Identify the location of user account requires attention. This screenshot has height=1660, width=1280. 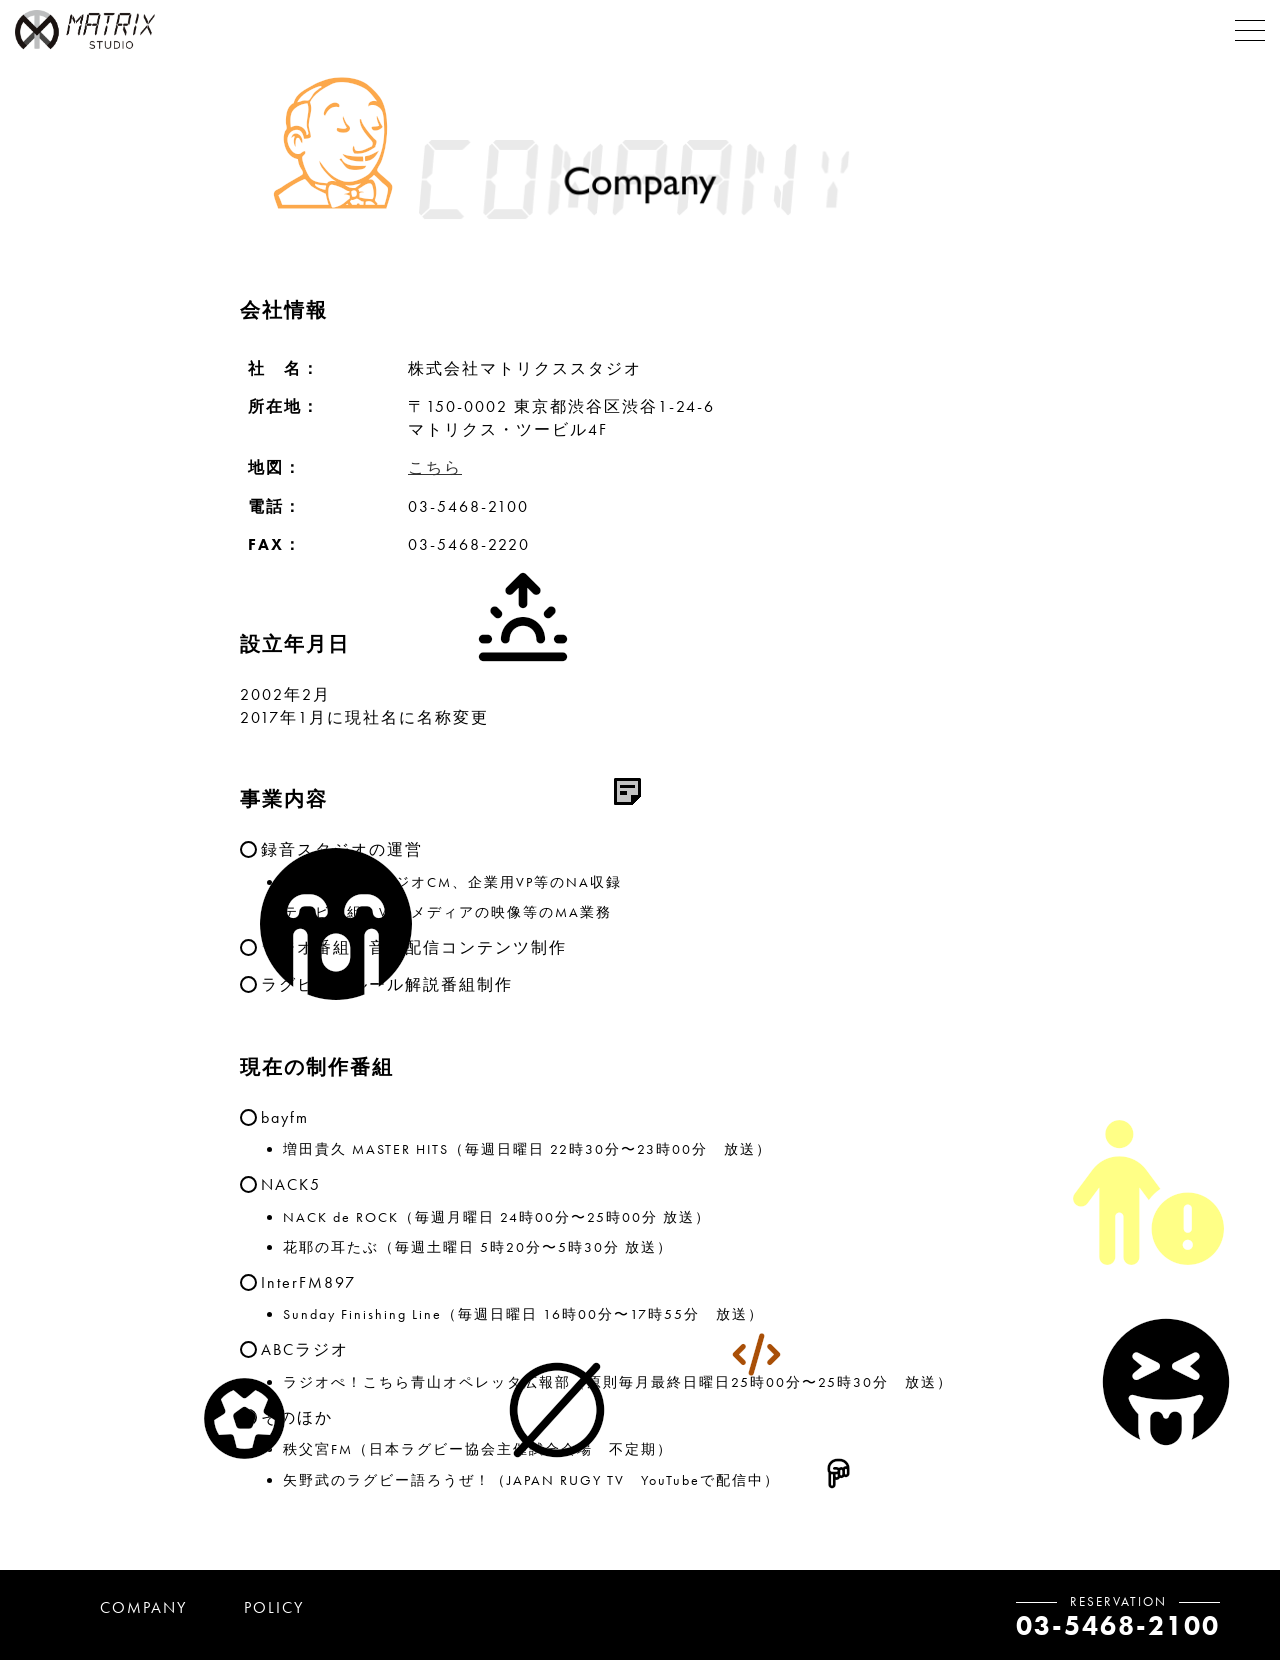
(1143, 1192).